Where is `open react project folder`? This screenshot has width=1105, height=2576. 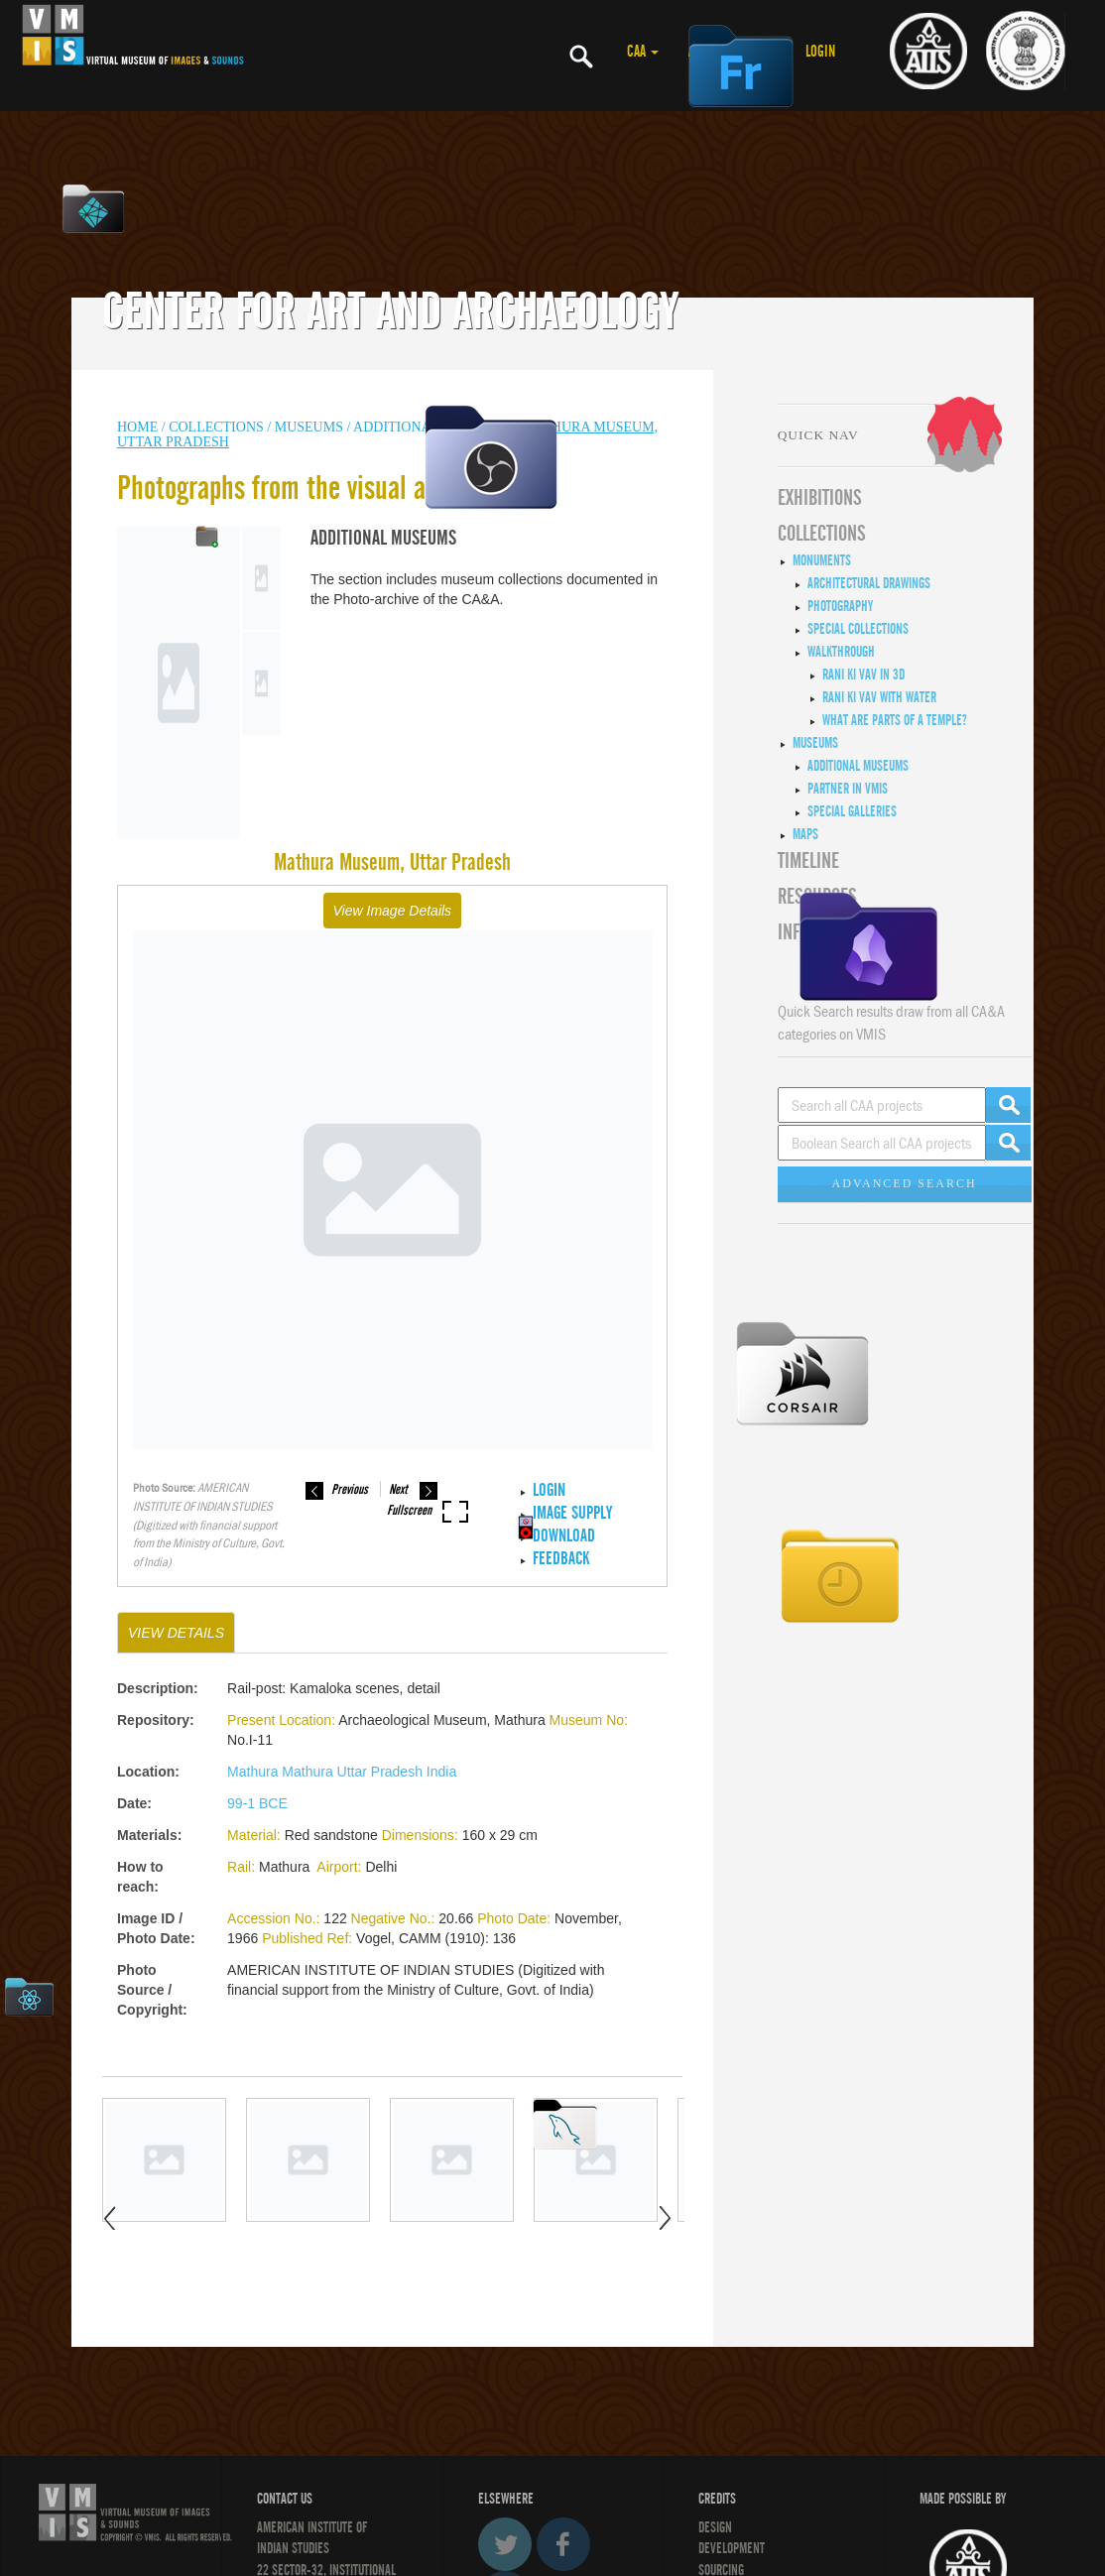
open react project folder is located at coordinates (29, 1998).